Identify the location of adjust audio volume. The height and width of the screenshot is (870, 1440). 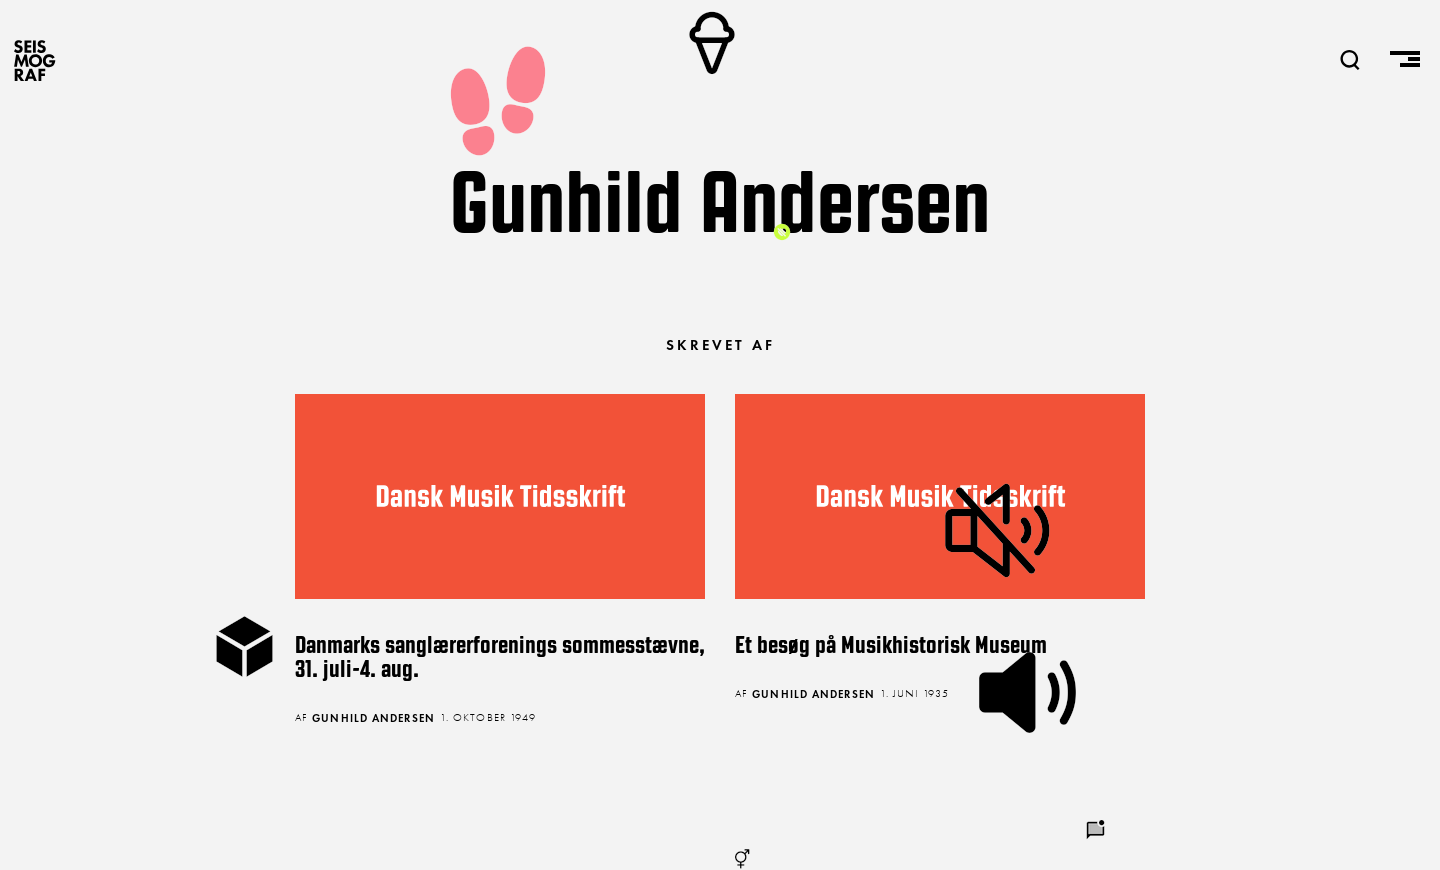
(1027, 692).